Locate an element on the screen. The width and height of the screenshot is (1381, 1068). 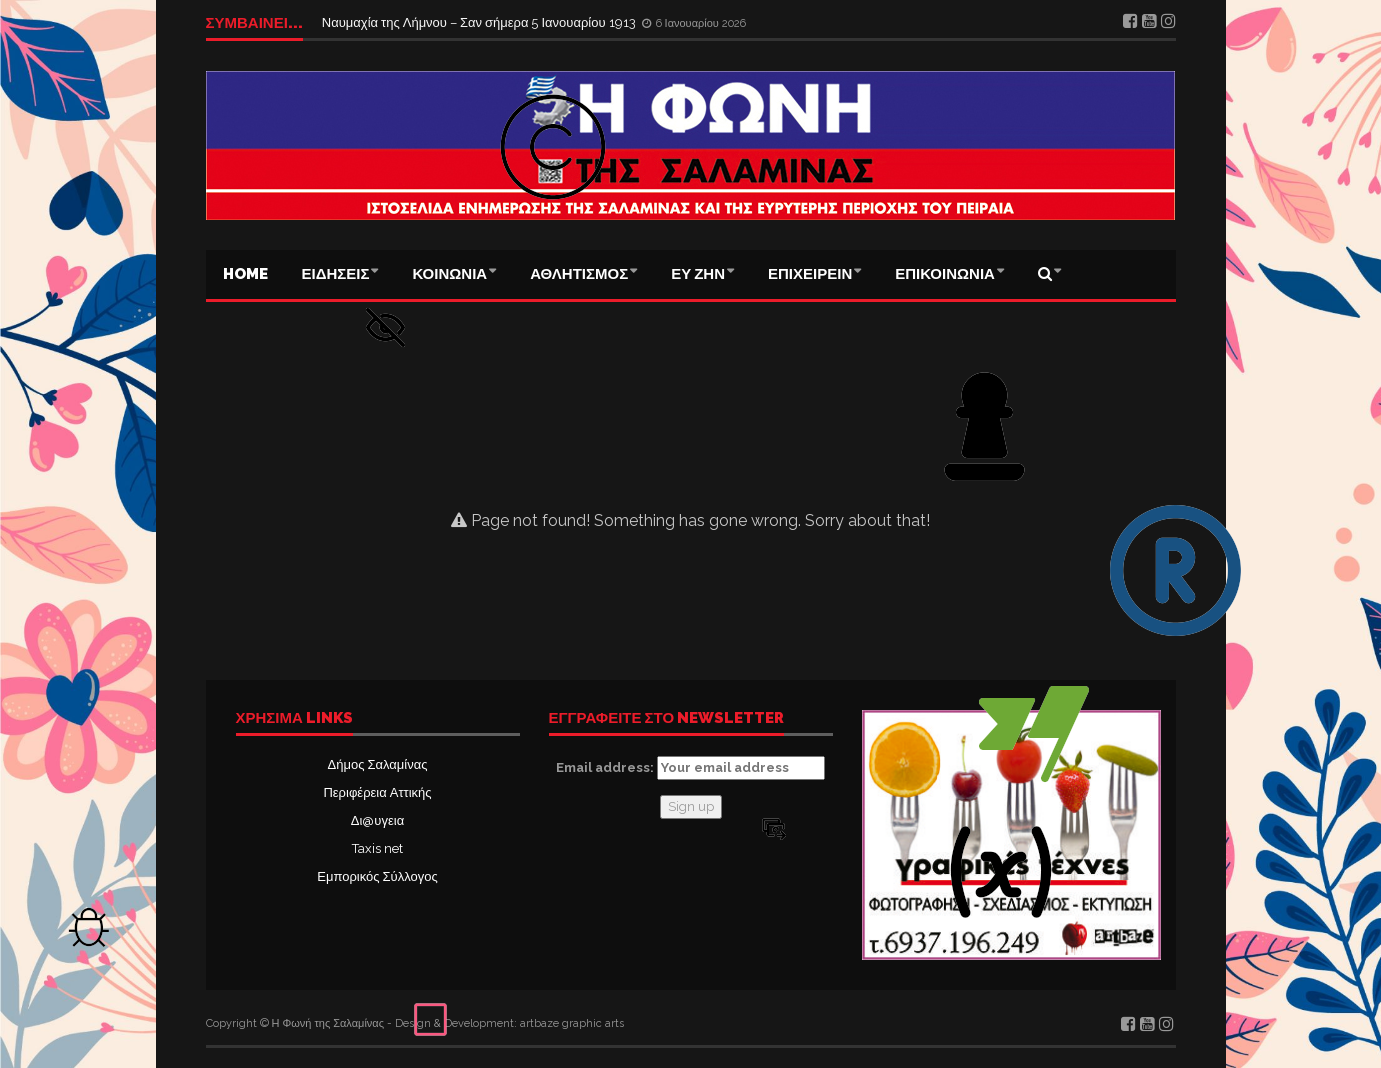
stop or halt media playback is located at coordinates (430, 1019).